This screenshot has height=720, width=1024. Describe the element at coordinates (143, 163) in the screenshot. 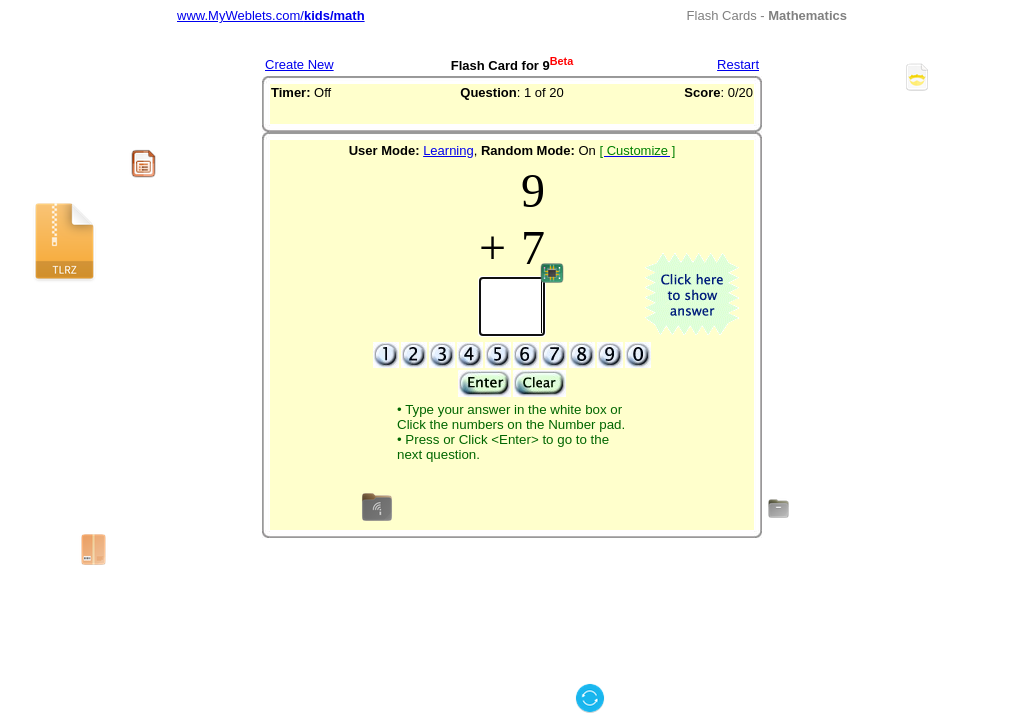

I see `libreoffice impress presentation file` at that location.